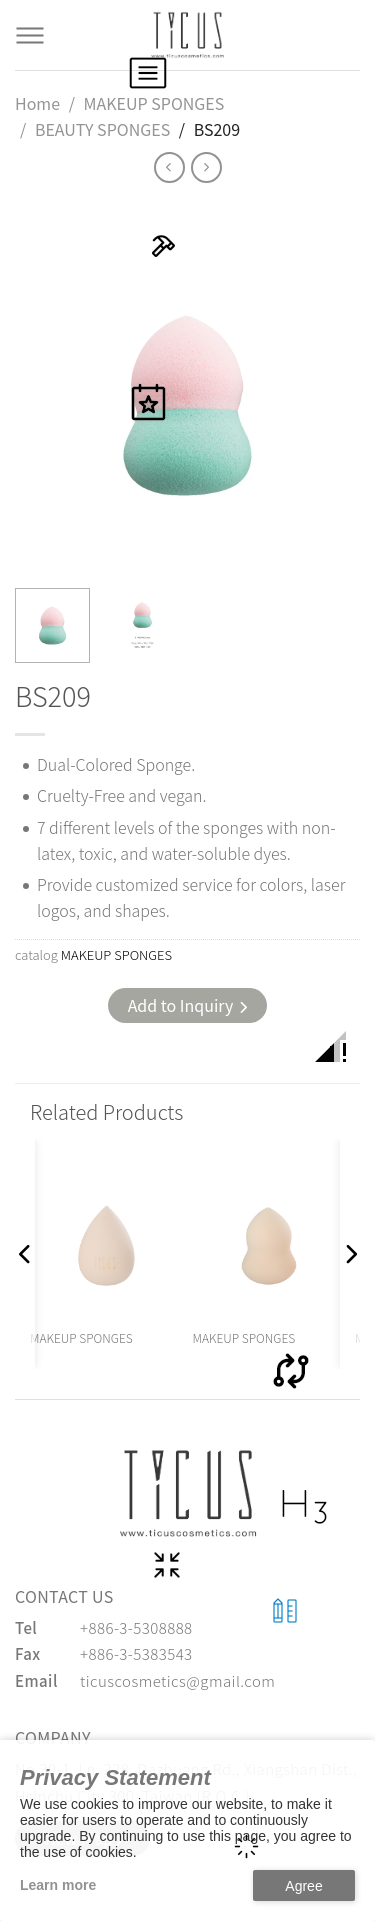  What do you see at coordinates (291, 1371) in the screenshot?
I see `swap or exchange items` at bounding box center [291, 1371].